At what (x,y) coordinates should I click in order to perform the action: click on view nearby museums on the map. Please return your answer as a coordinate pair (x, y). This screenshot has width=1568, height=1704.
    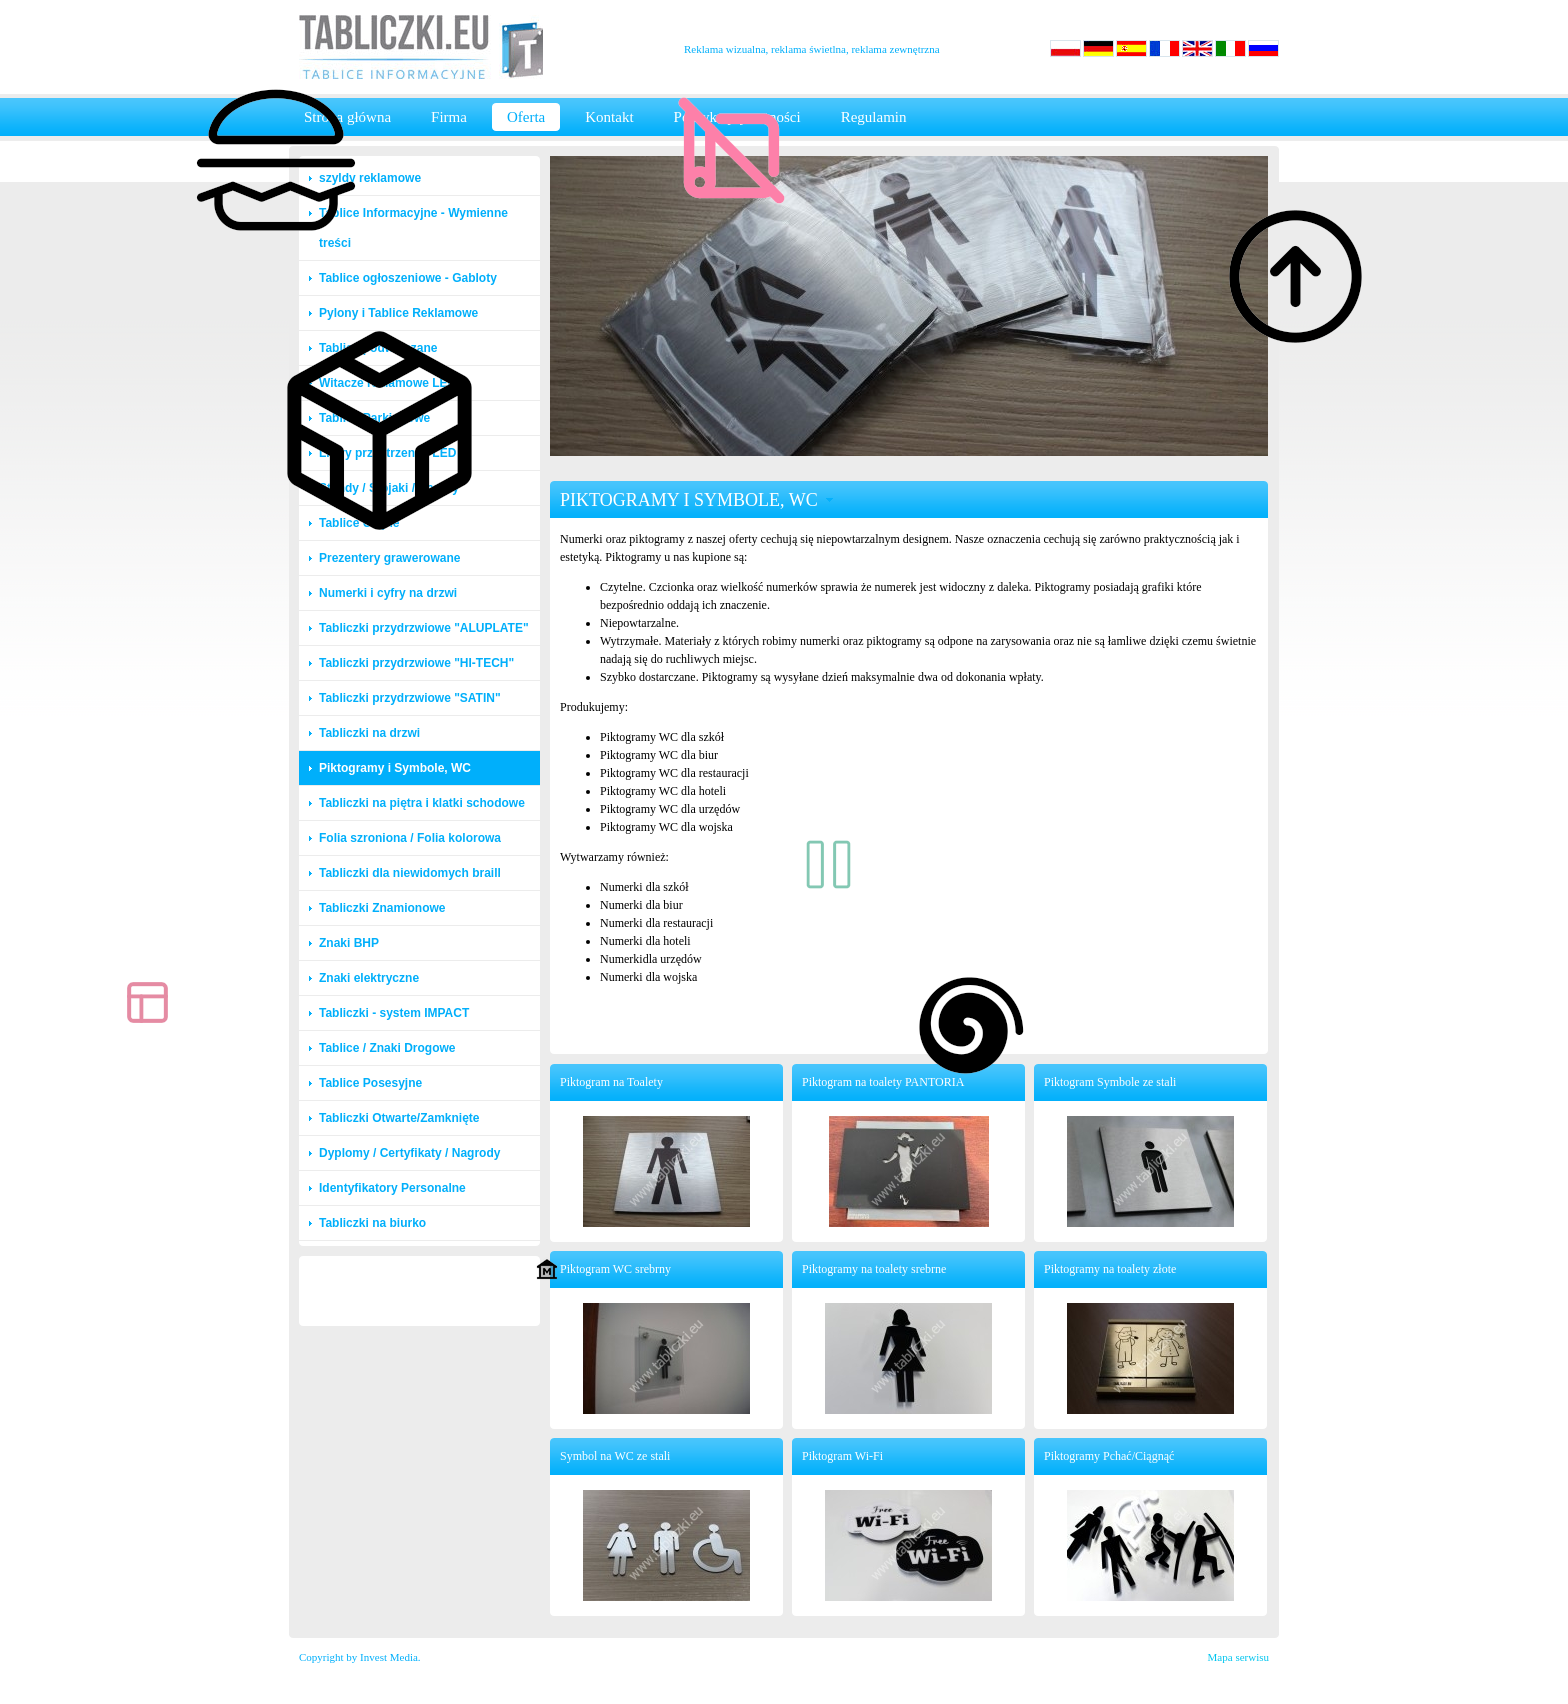
    Looking at the image, I should click on (547, 1269).